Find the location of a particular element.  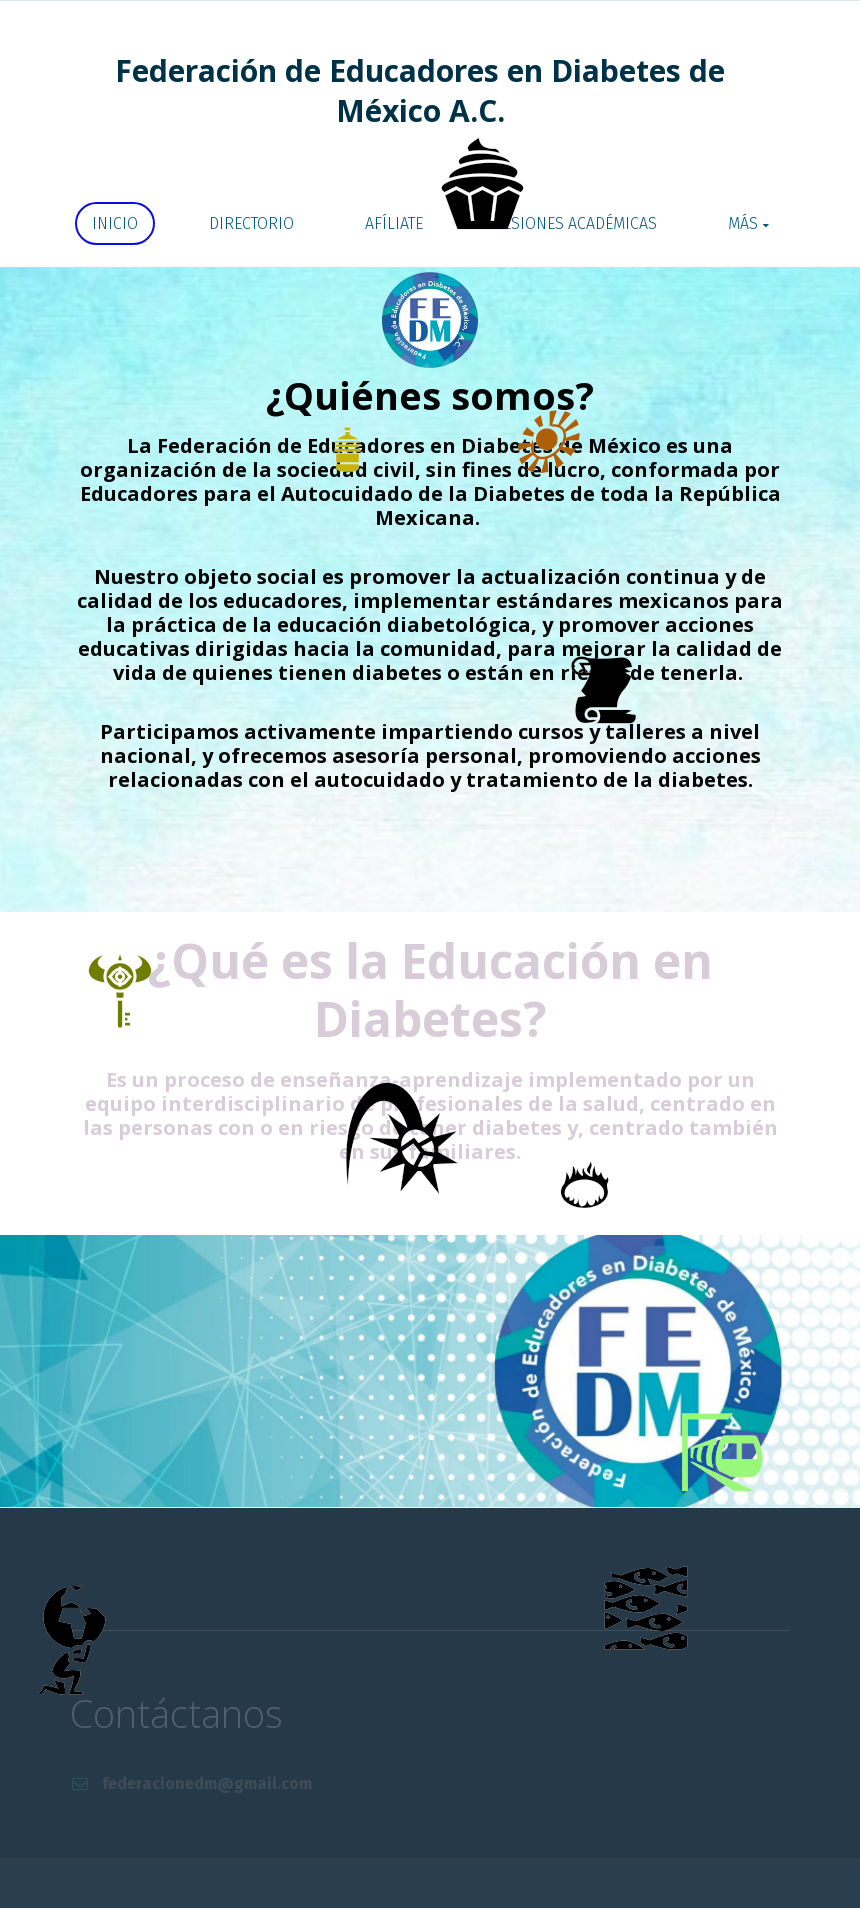

view subway or metro transit options is located at coordinates (722, 1452).